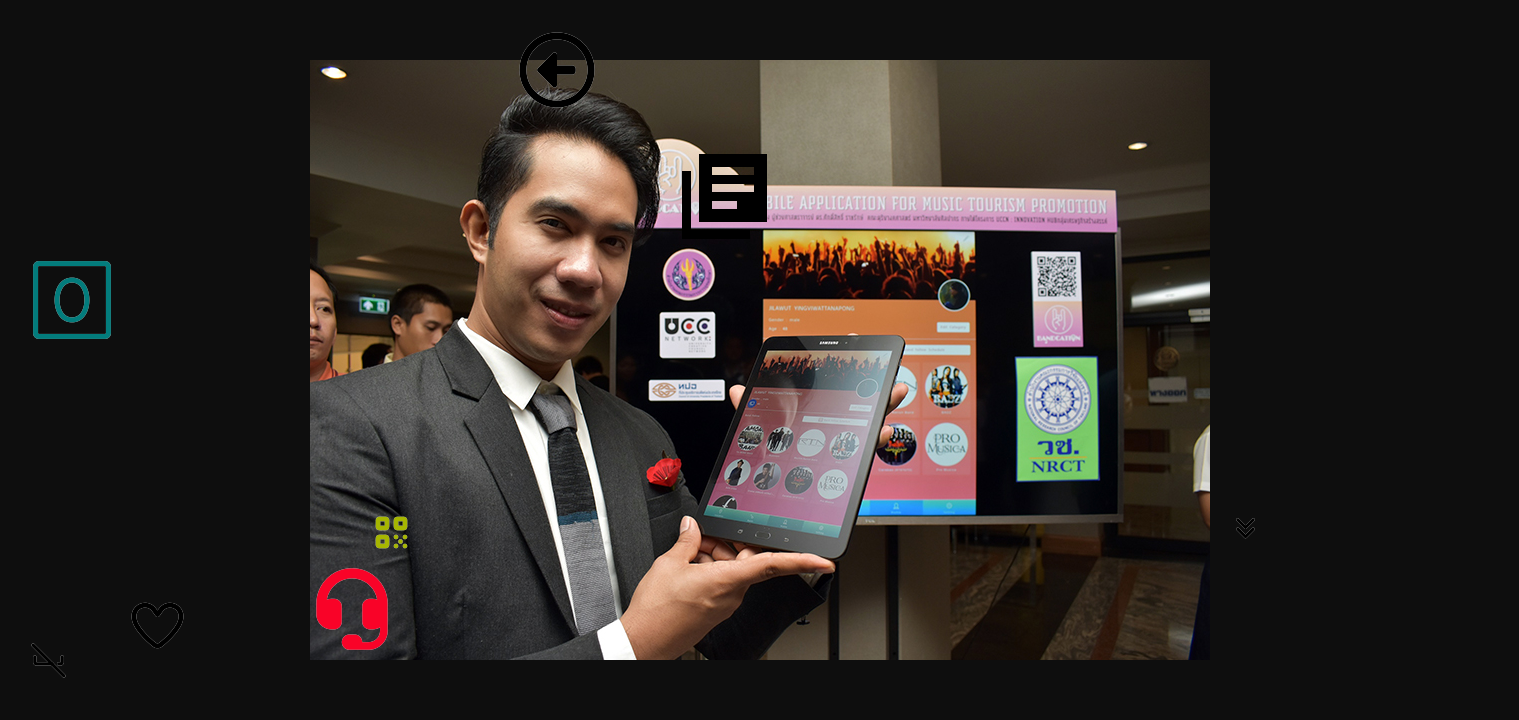  What do you see at coordinates (48, 660) in the screenshot?
I see `disable spacebar or space key input` at bounding box center [48, 660].